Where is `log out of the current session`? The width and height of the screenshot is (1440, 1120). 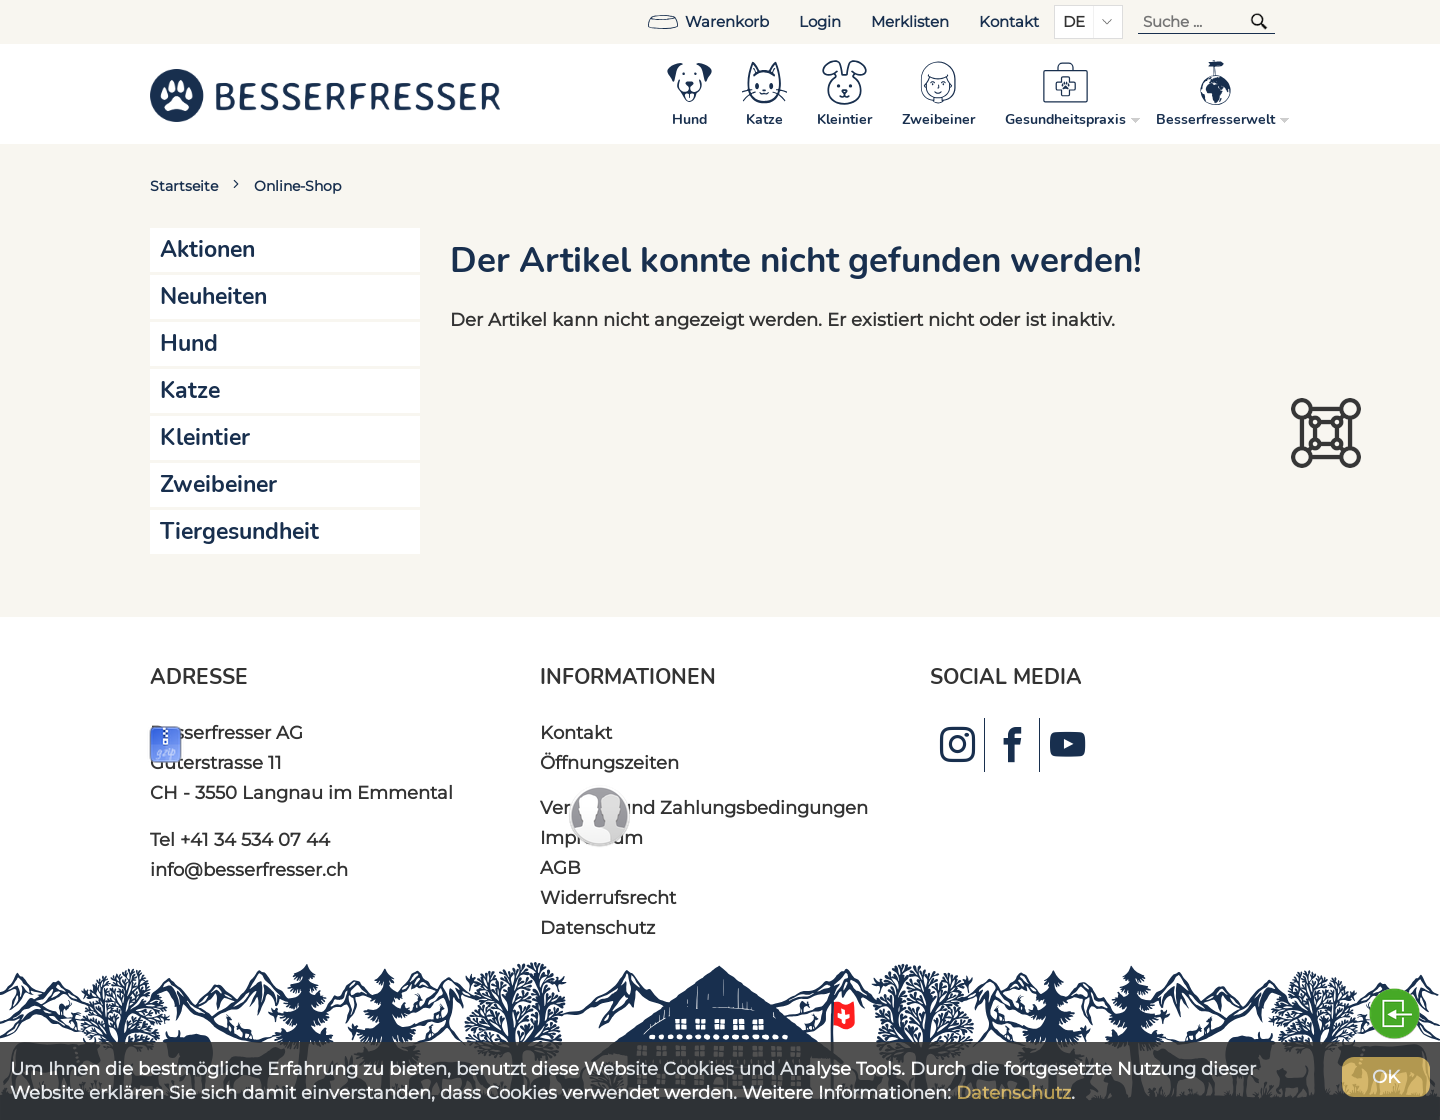 log out of the current session is located at coordinates (1394, 1013).